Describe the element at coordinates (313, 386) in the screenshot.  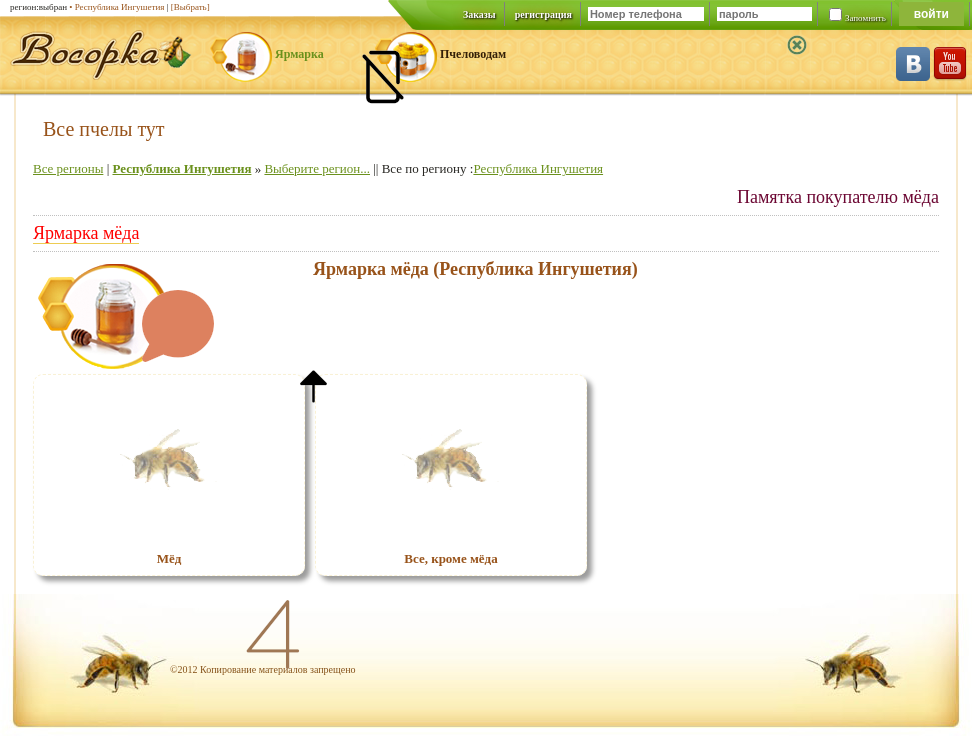
I see `scroll to top of page` at that location.